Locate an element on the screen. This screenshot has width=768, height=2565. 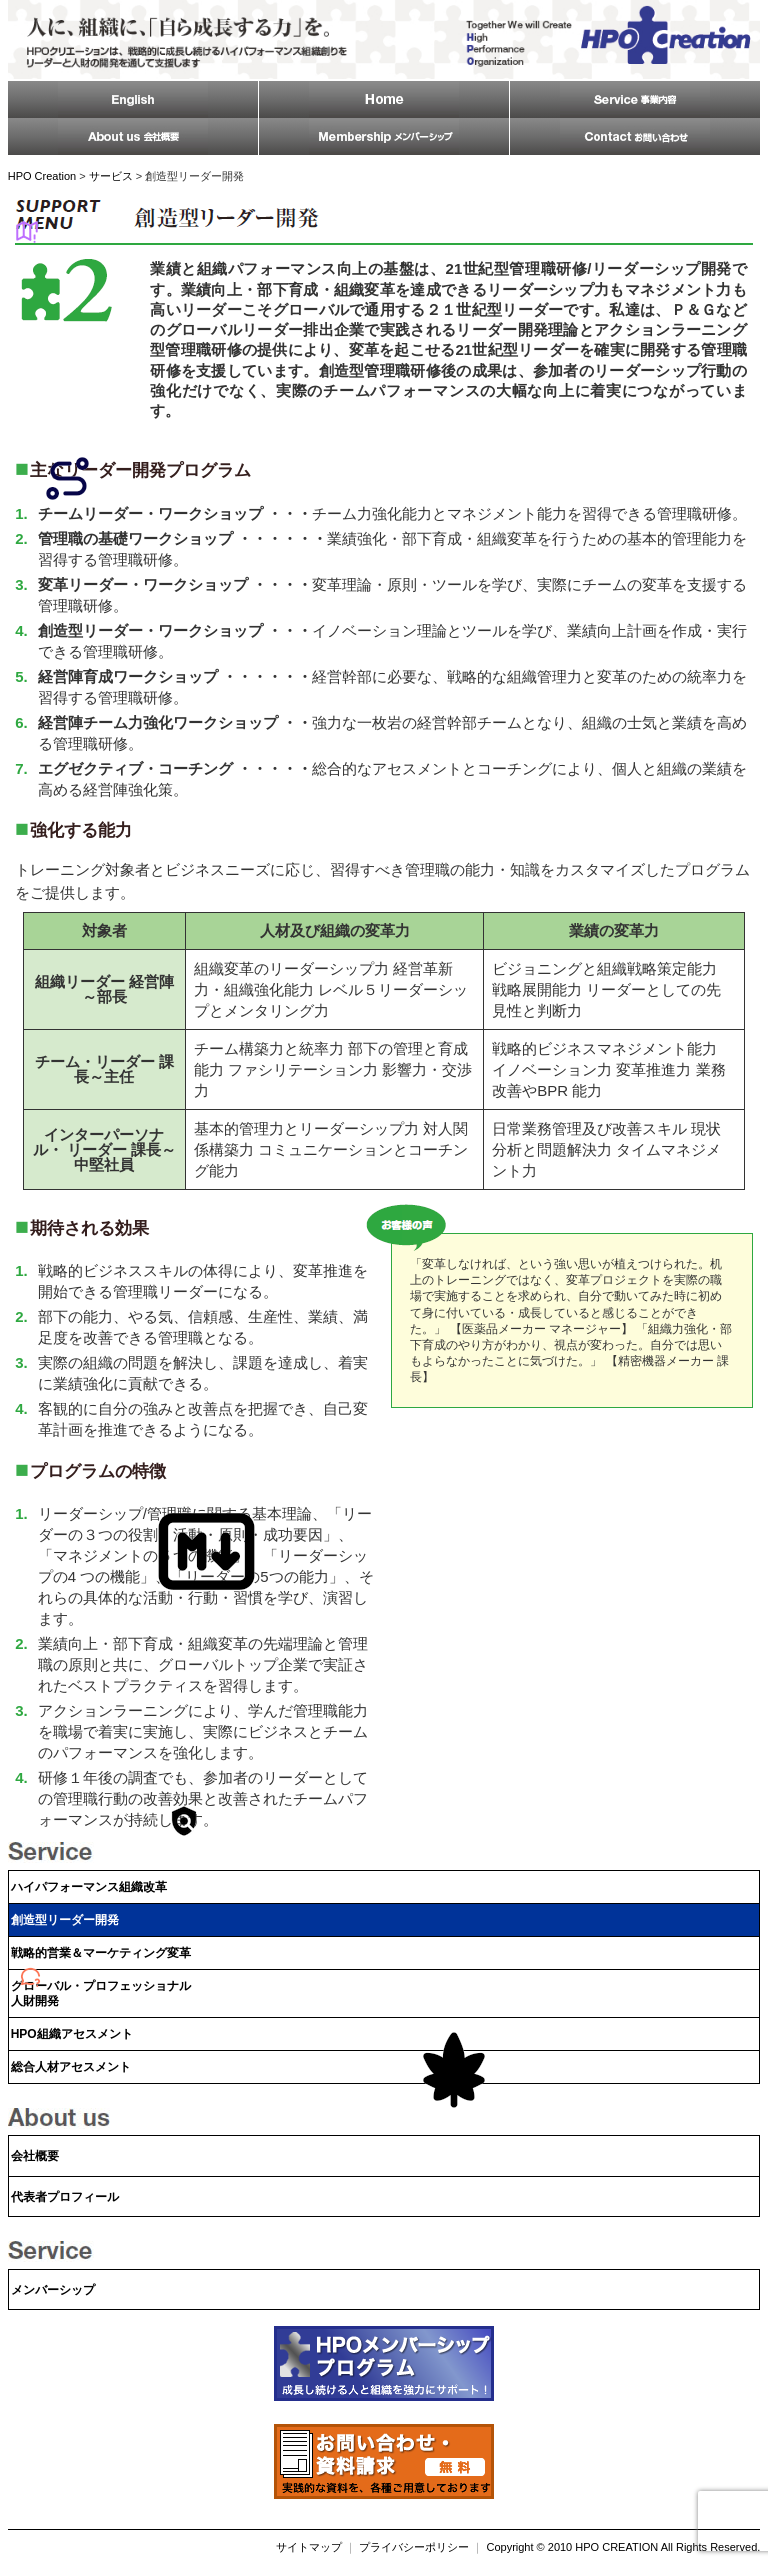
format text using markdown syntax is located at coordinates (206, 1551).